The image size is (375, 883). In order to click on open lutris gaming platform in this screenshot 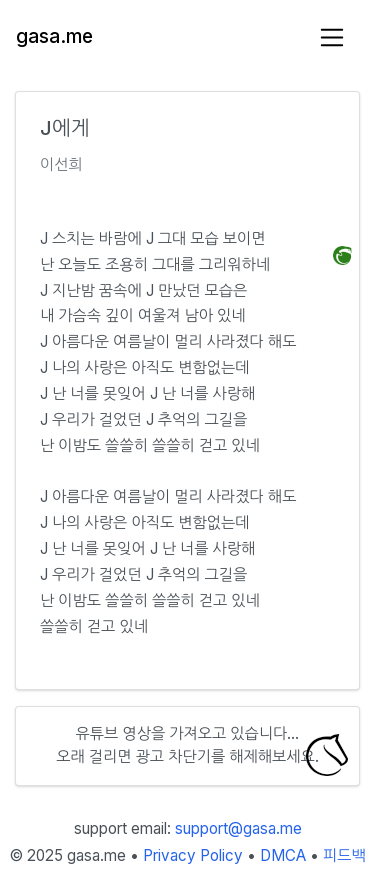, I will do `click(342, 255)`.